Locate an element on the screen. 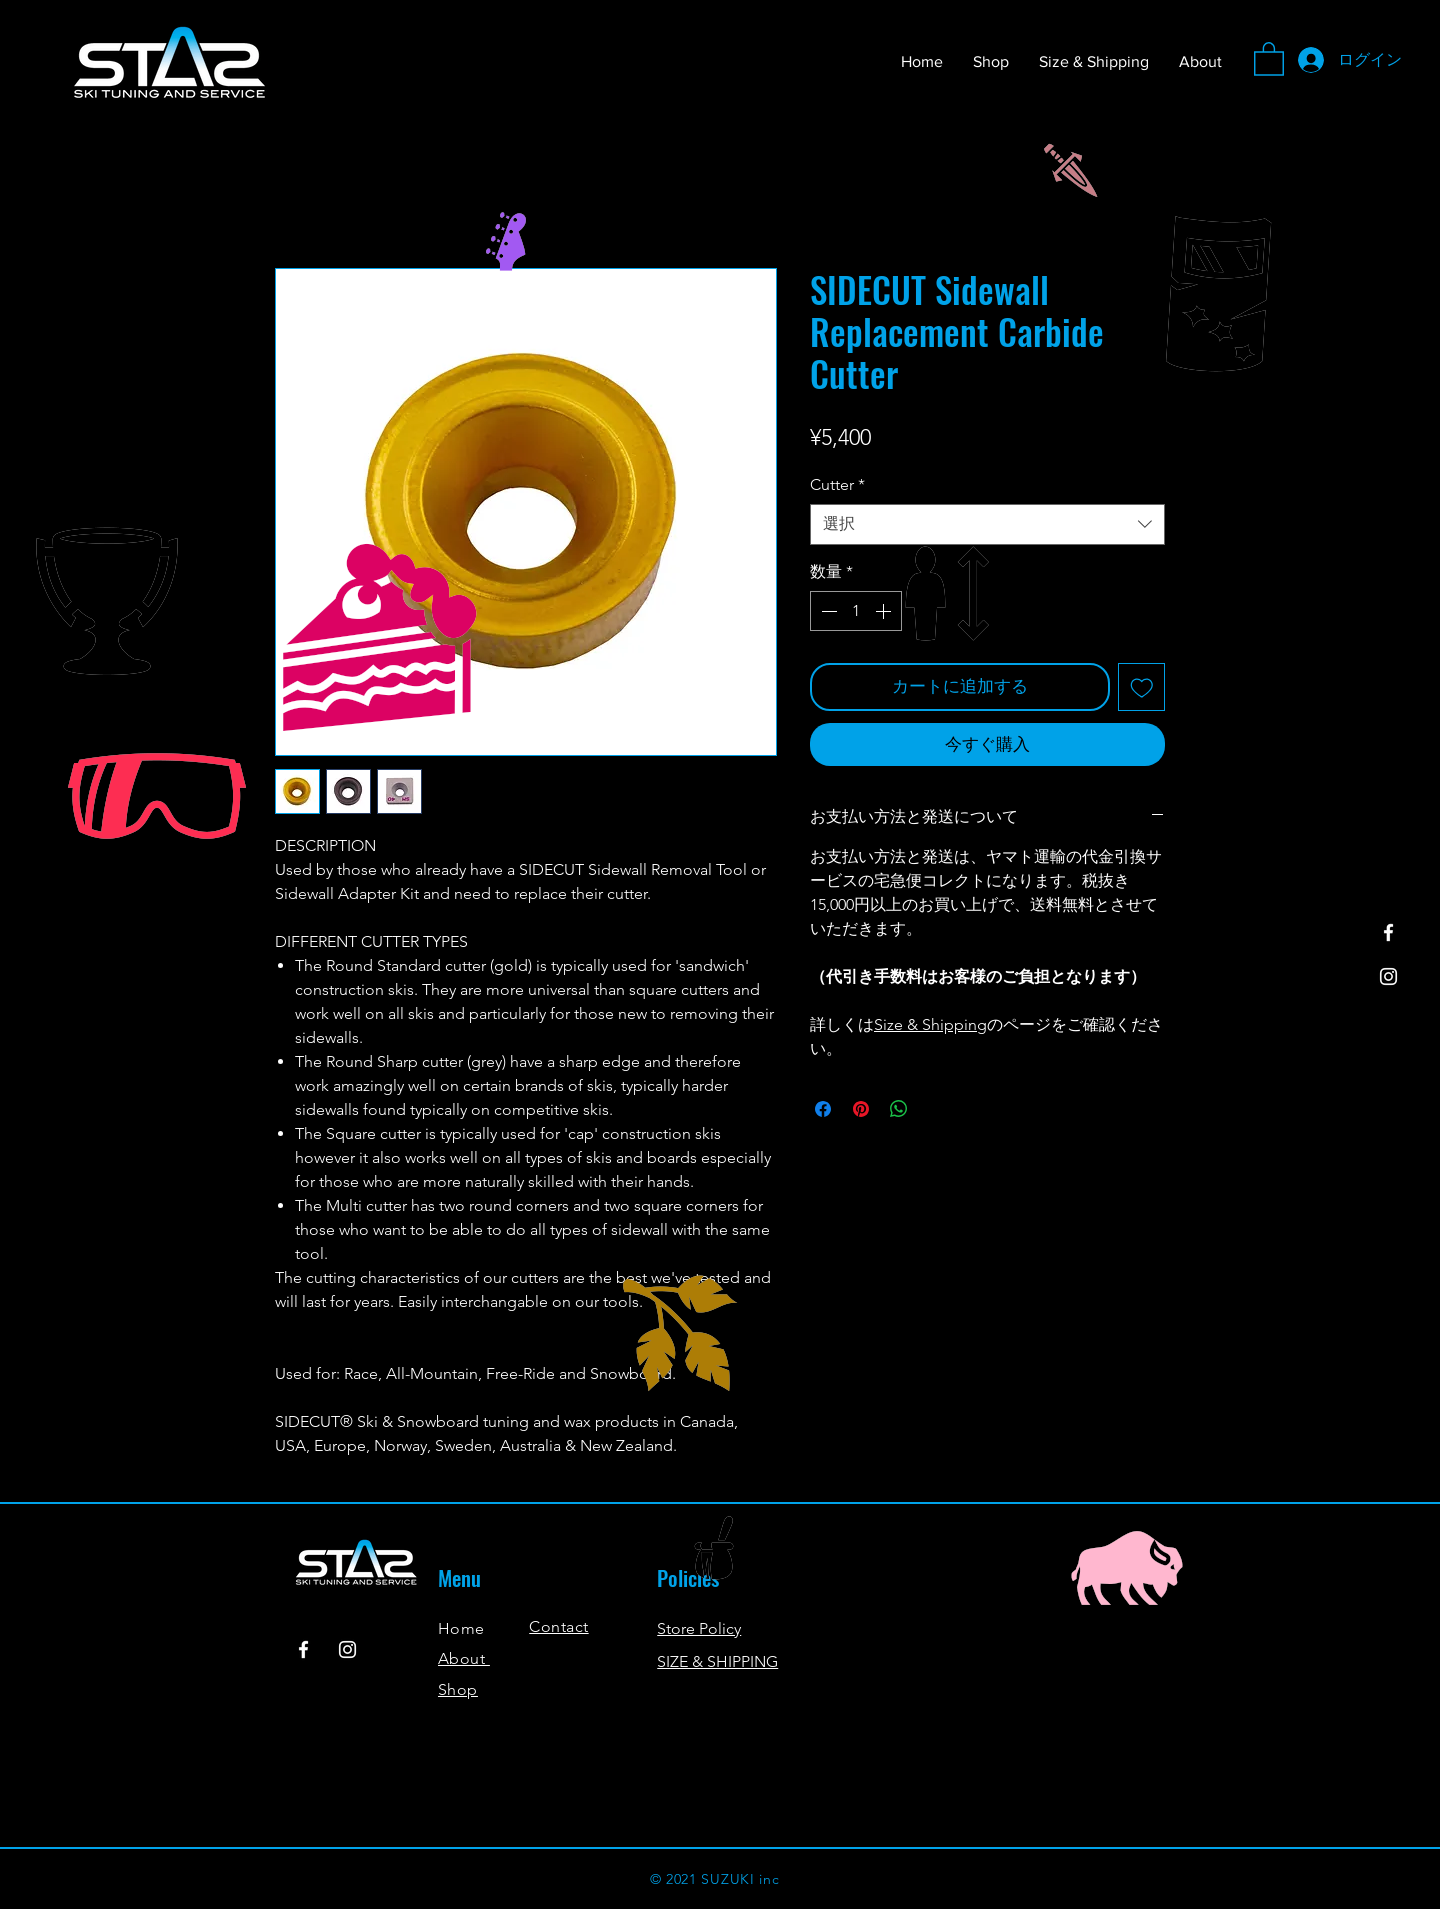 This screenshot has width=1440, height=1909. enable safety mode or protective settings is located at coordinates (157, 796).